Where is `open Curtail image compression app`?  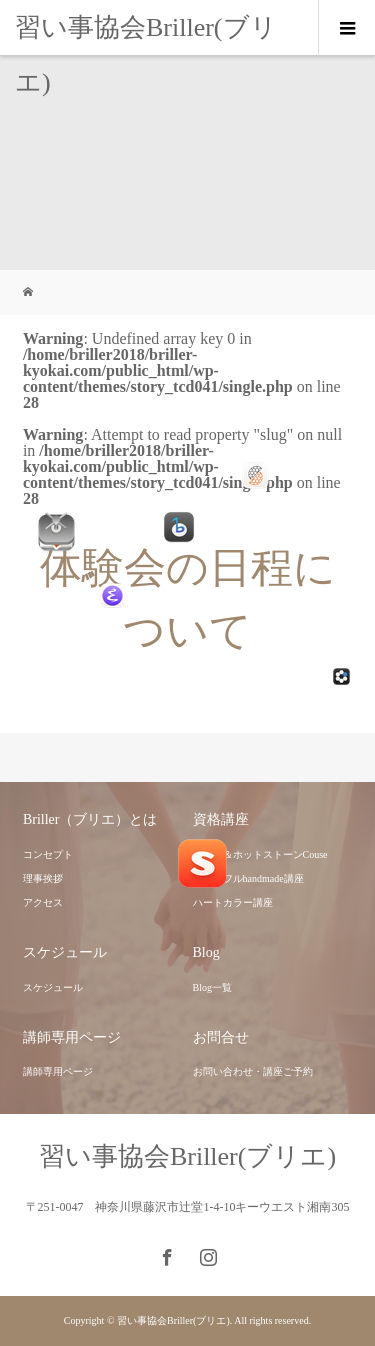
open Curtail image compression app is located at coordinates (56, 532).